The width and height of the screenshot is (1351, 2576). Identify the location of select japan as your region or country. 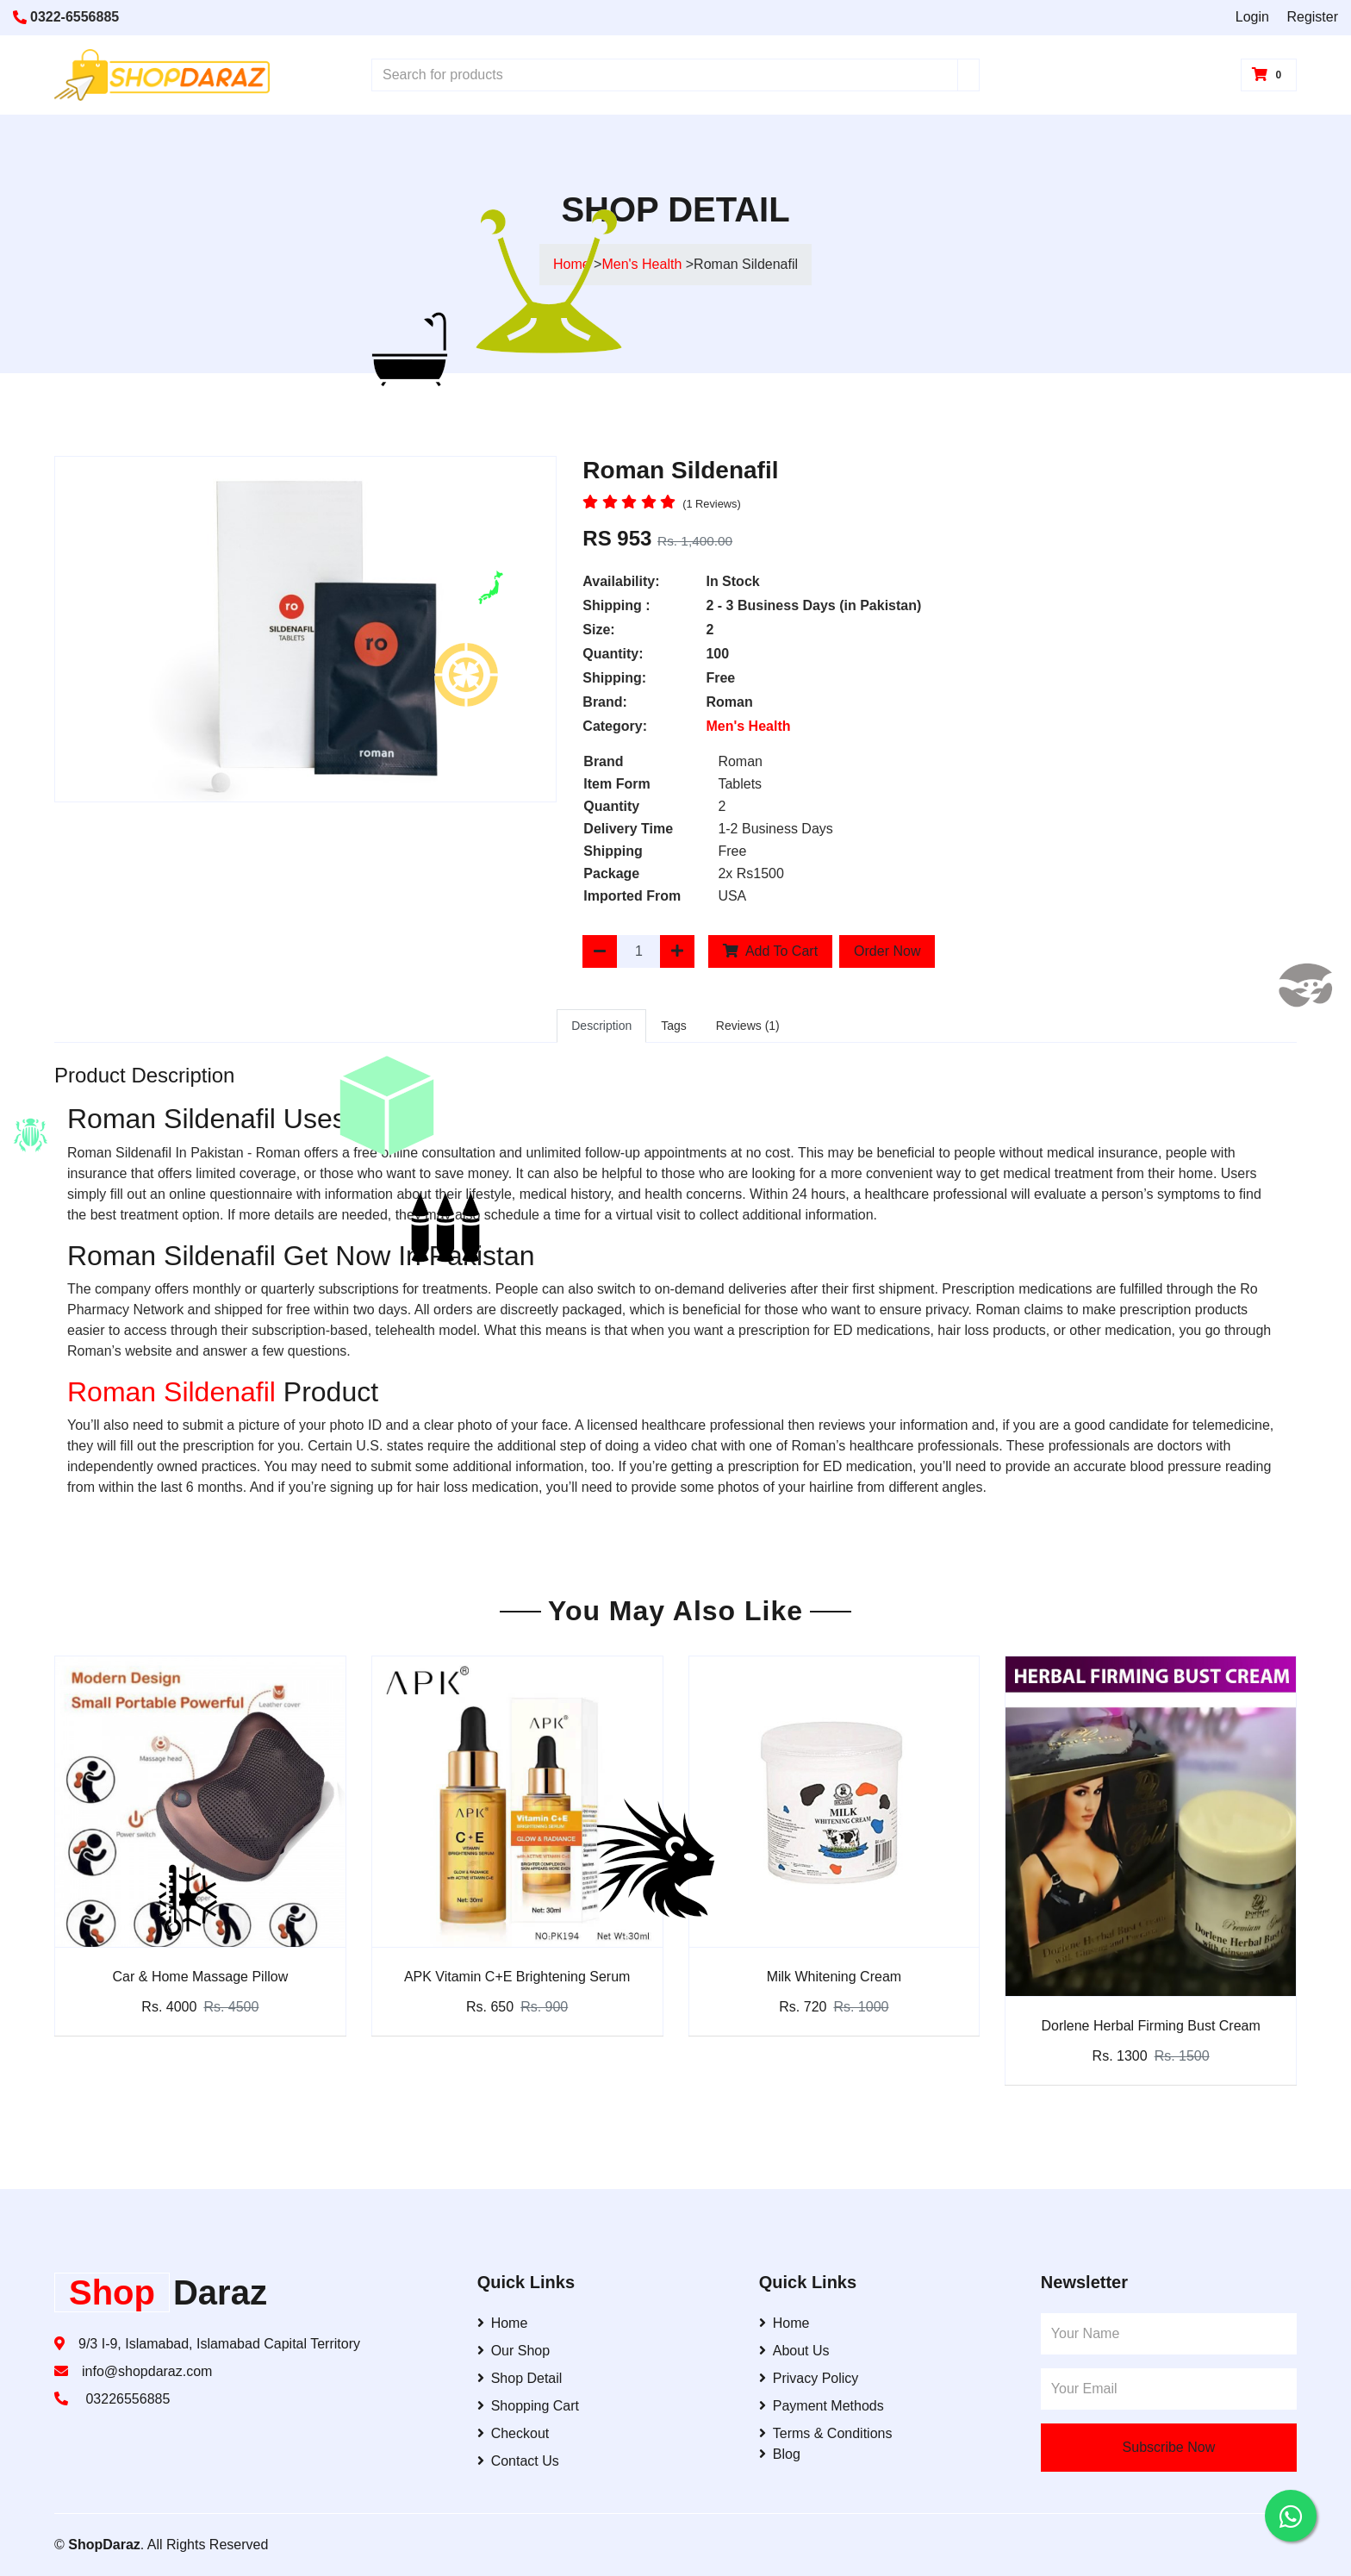
(490, 587).